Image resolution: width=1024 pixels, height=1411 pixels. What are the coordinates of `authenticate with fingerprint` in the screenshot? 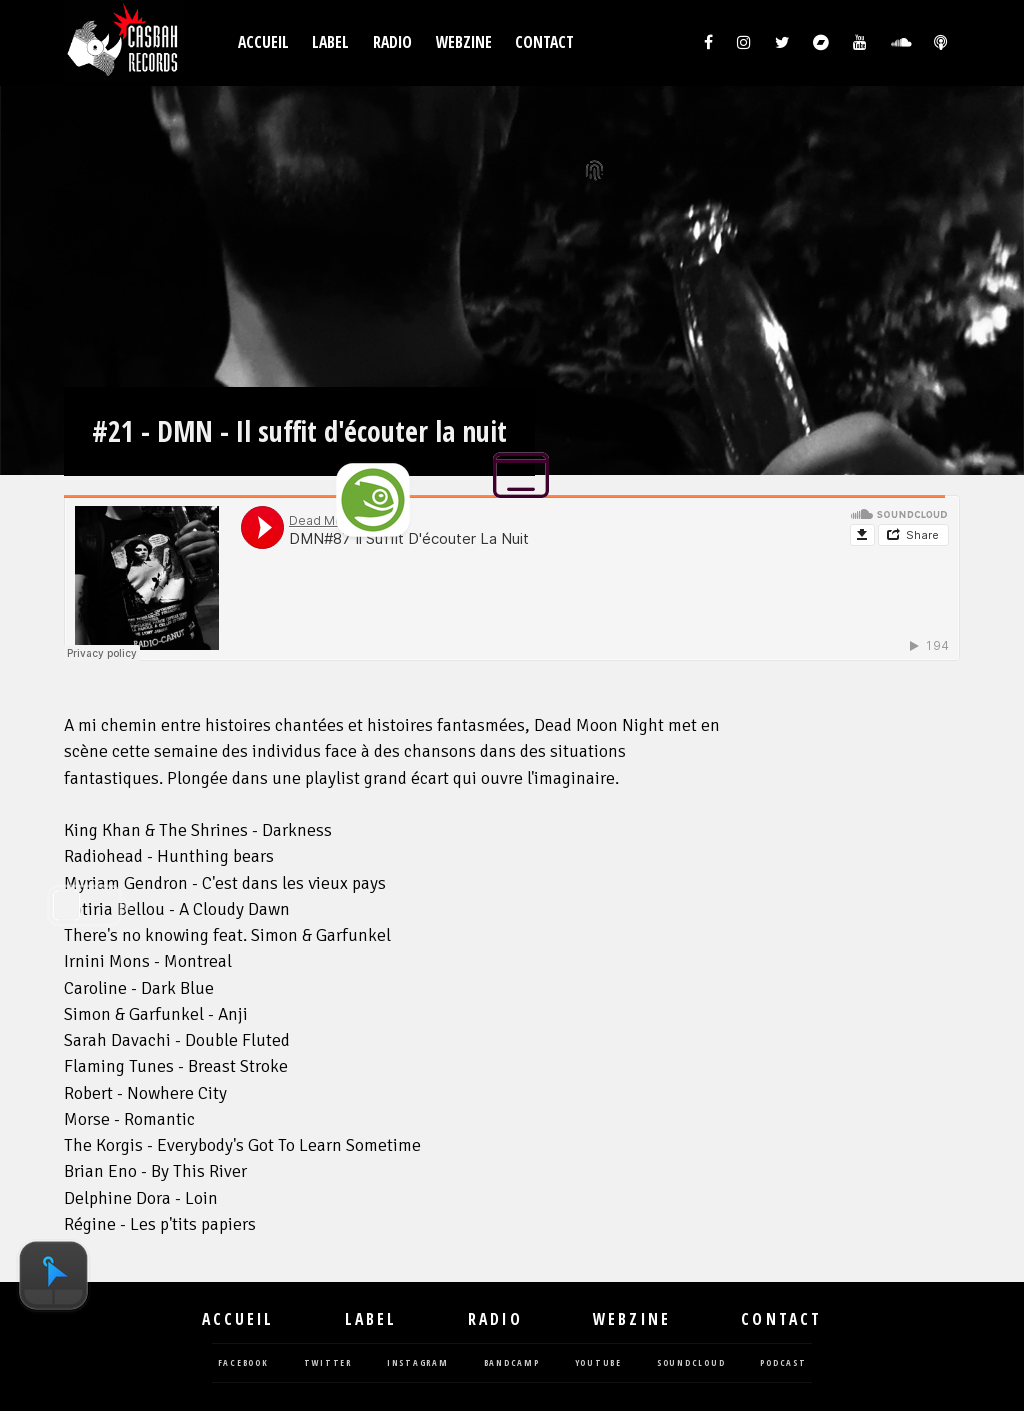 It's located at (594, 170).